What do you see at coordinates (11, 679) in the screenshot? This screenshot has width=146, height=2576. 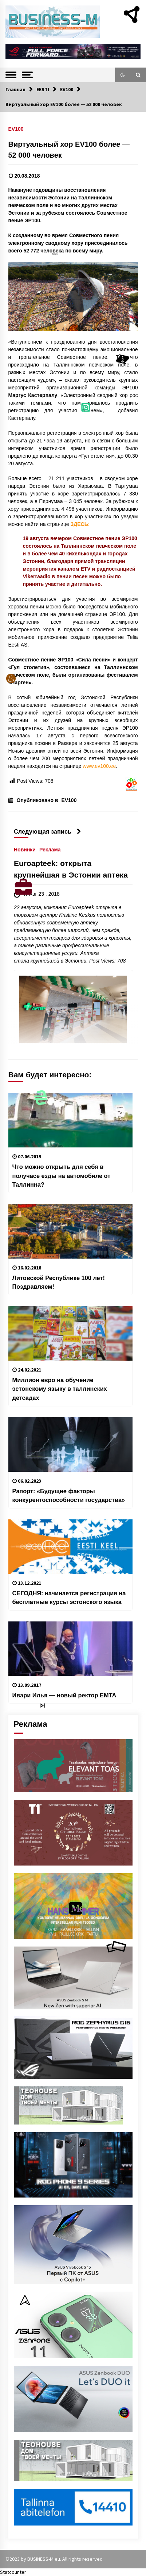 I see `yarn package manager logo` at bounding box center [11, 679].